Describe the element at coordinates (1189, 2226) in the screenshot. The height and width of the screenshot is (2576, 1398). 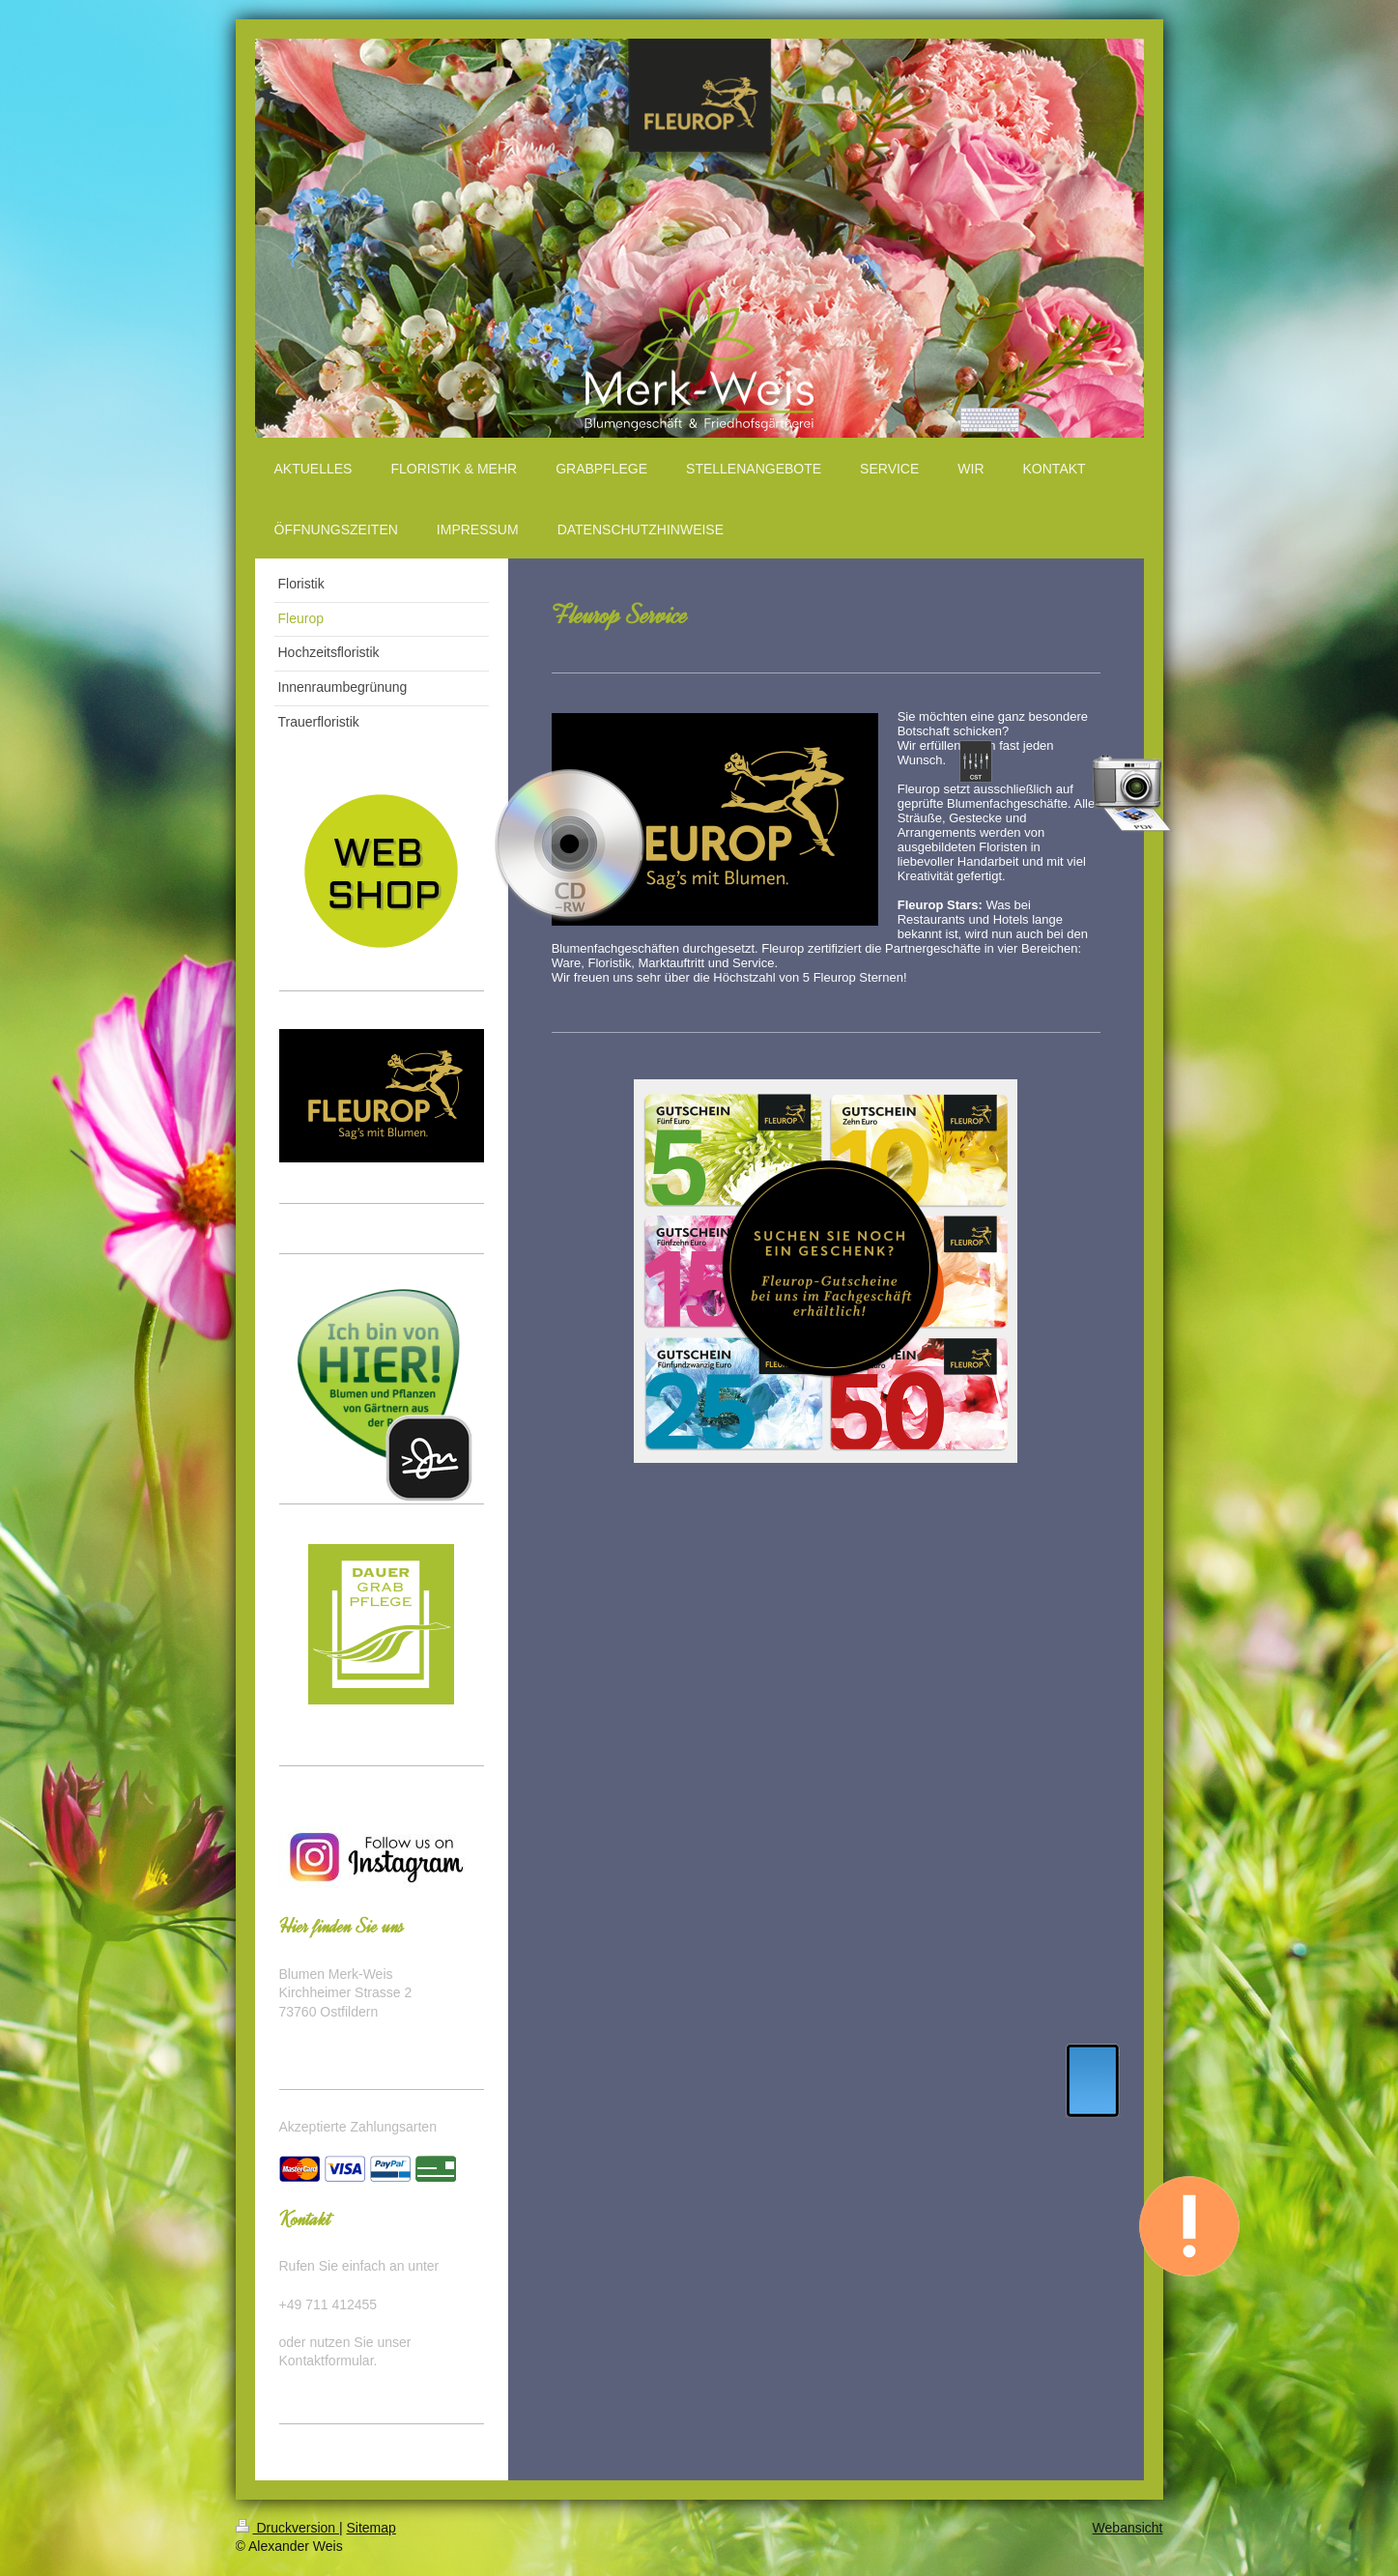
I see `indicates locally modified file not yet staged for commit` at that location.